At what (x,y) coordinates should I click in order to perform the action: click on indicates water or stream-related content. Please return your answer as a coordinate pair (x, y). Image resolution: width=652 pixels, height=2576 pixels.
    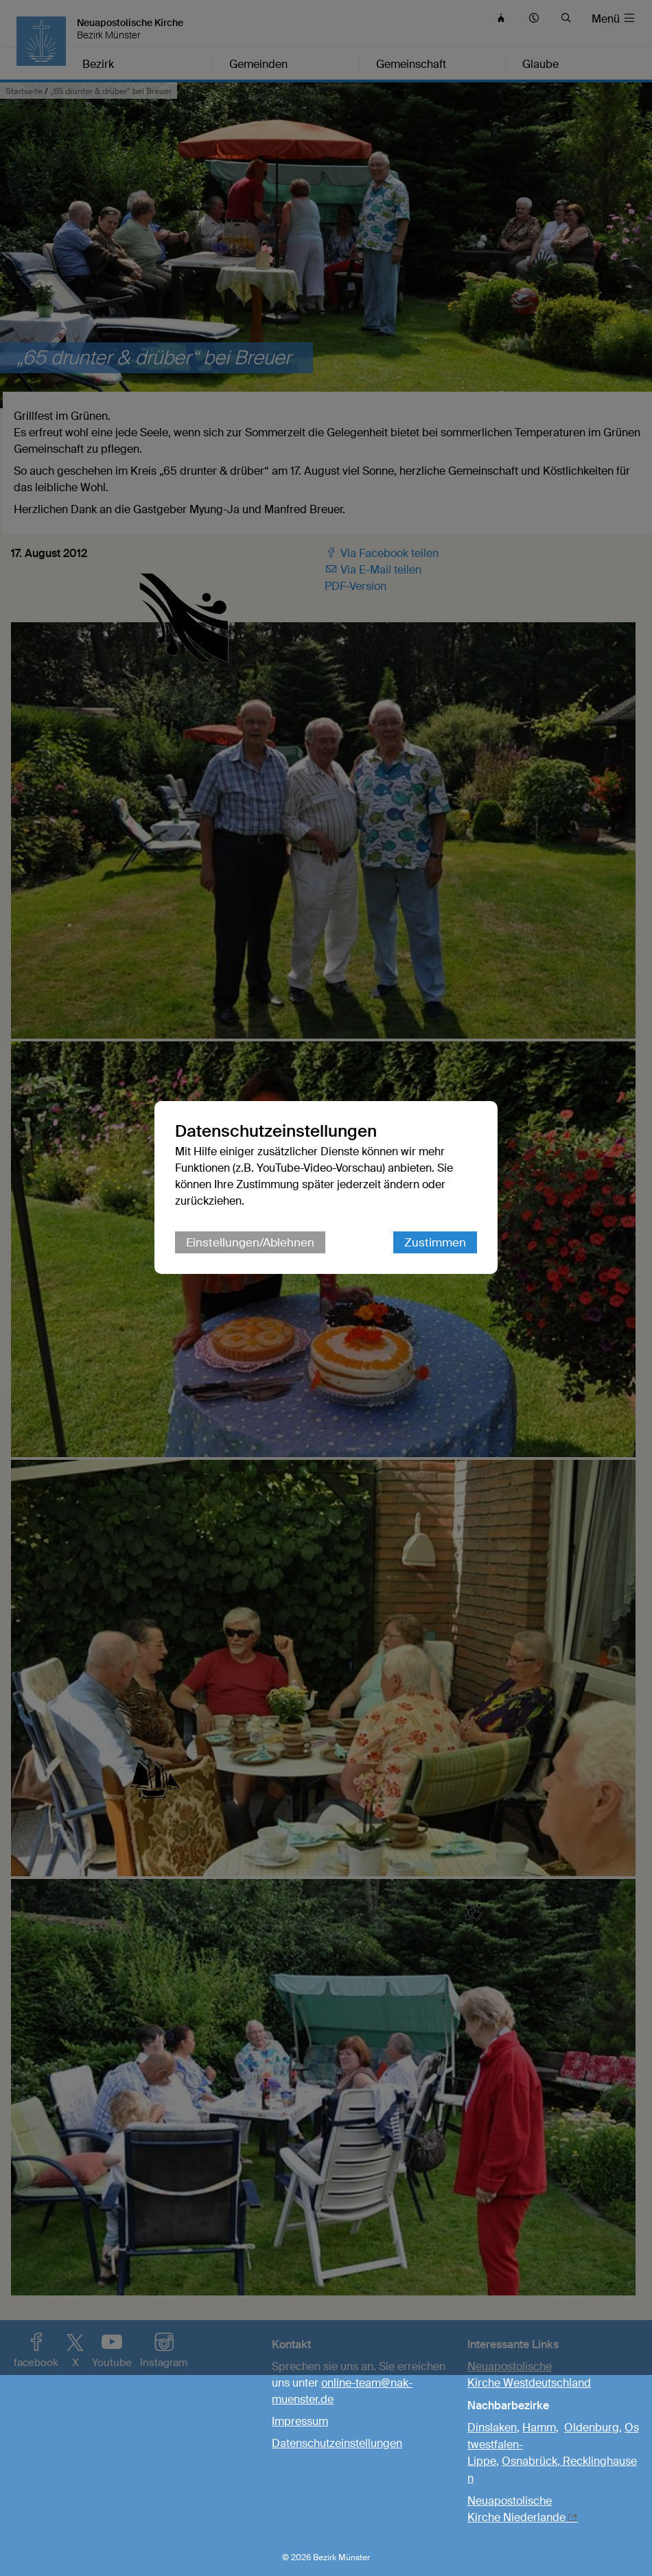
    Looking at the image, I should click on (183, 617).